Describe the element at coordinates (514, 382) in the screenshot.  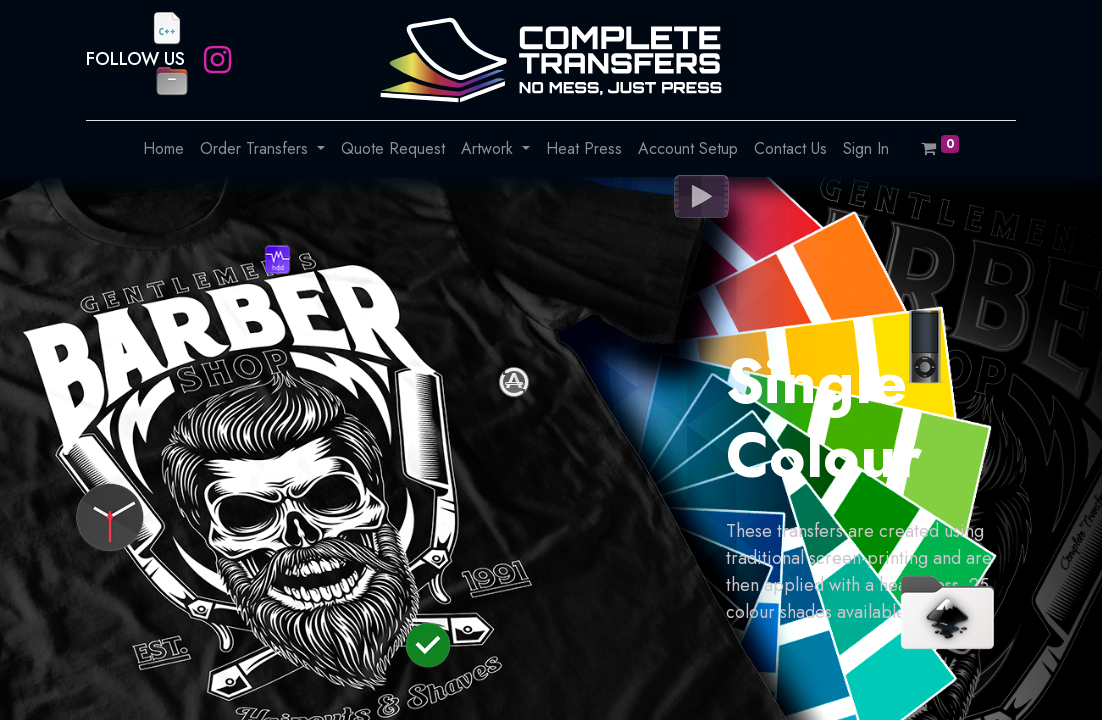
I see `open the software update manager` at that location.